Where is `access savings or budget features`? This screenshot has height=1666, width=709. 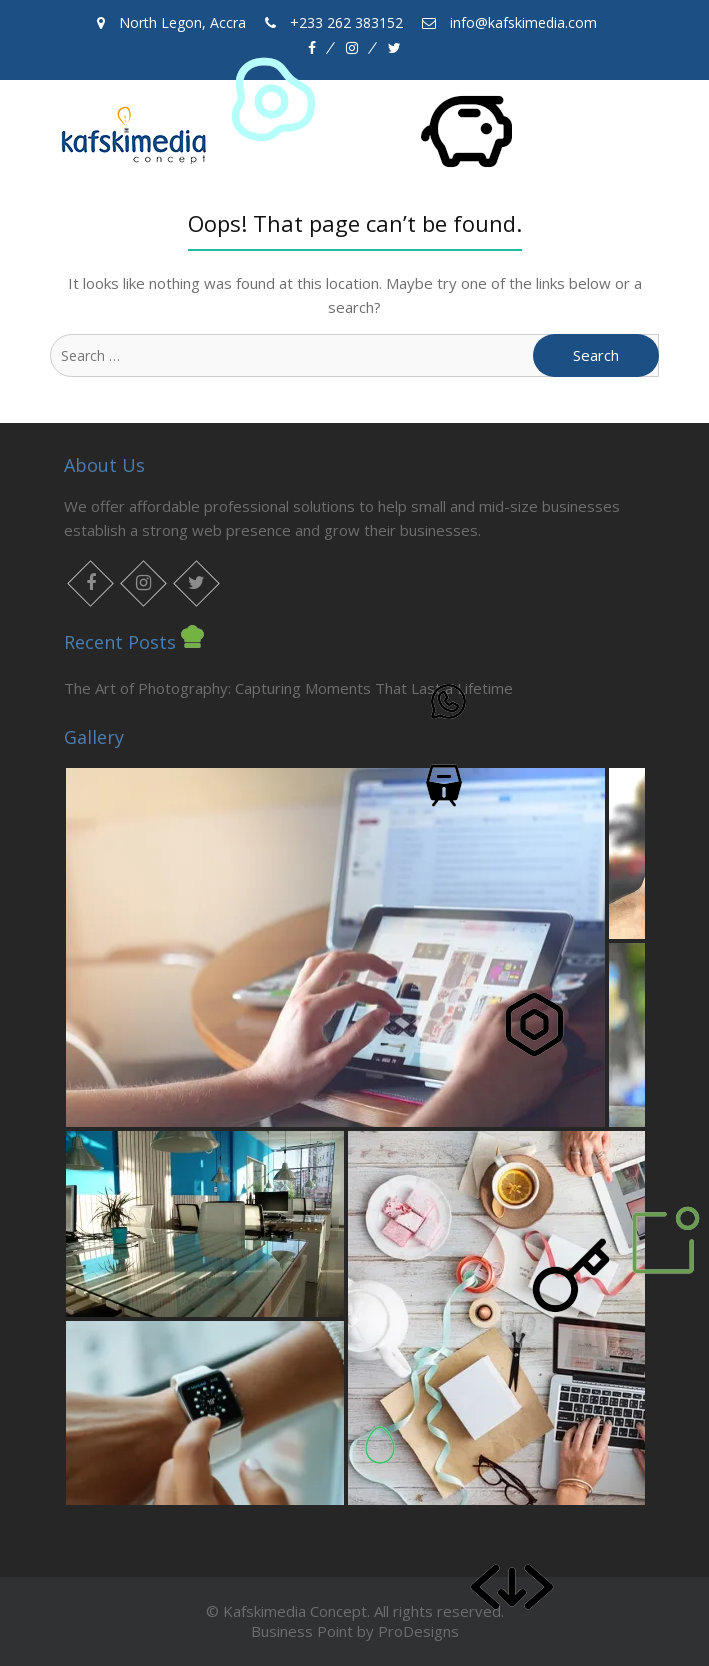
access savings or budget features is located at coordinates (466, 131).